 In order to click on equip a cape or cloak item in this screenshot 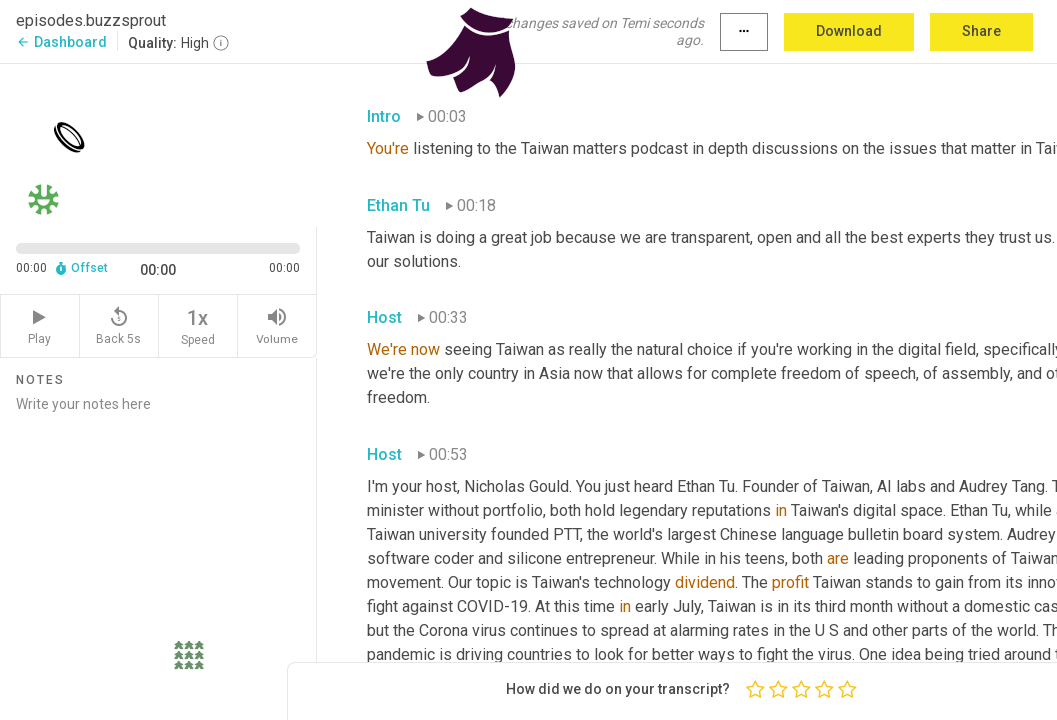, I will do `click(470, 53)`.